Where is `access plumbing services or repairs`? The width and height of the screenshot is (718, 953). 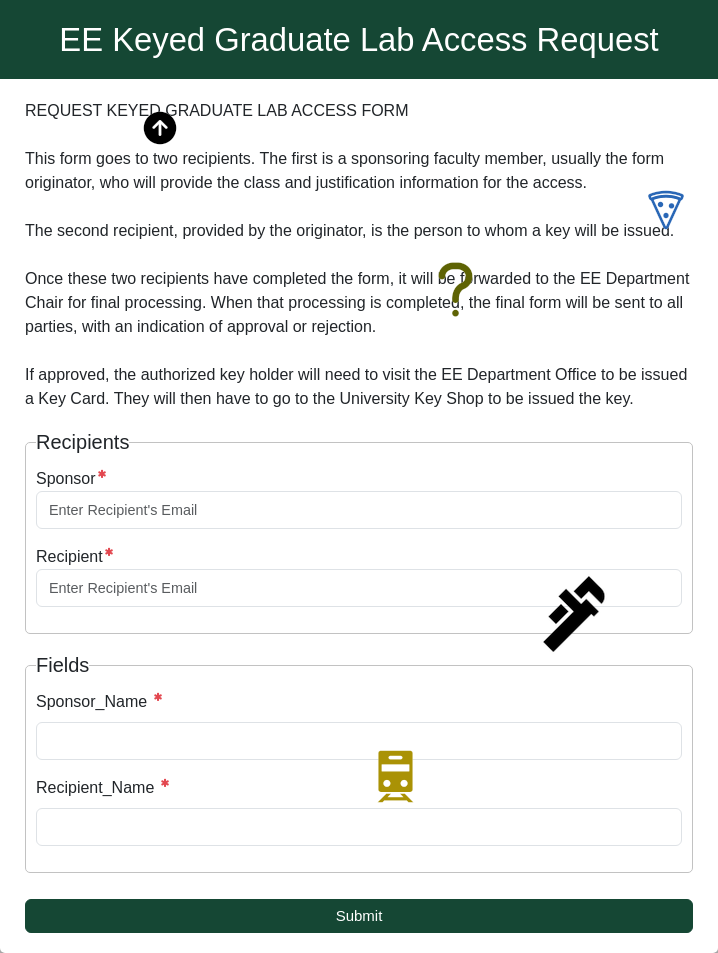
access plumbing services or repairs is located at coordinates (574, 614).